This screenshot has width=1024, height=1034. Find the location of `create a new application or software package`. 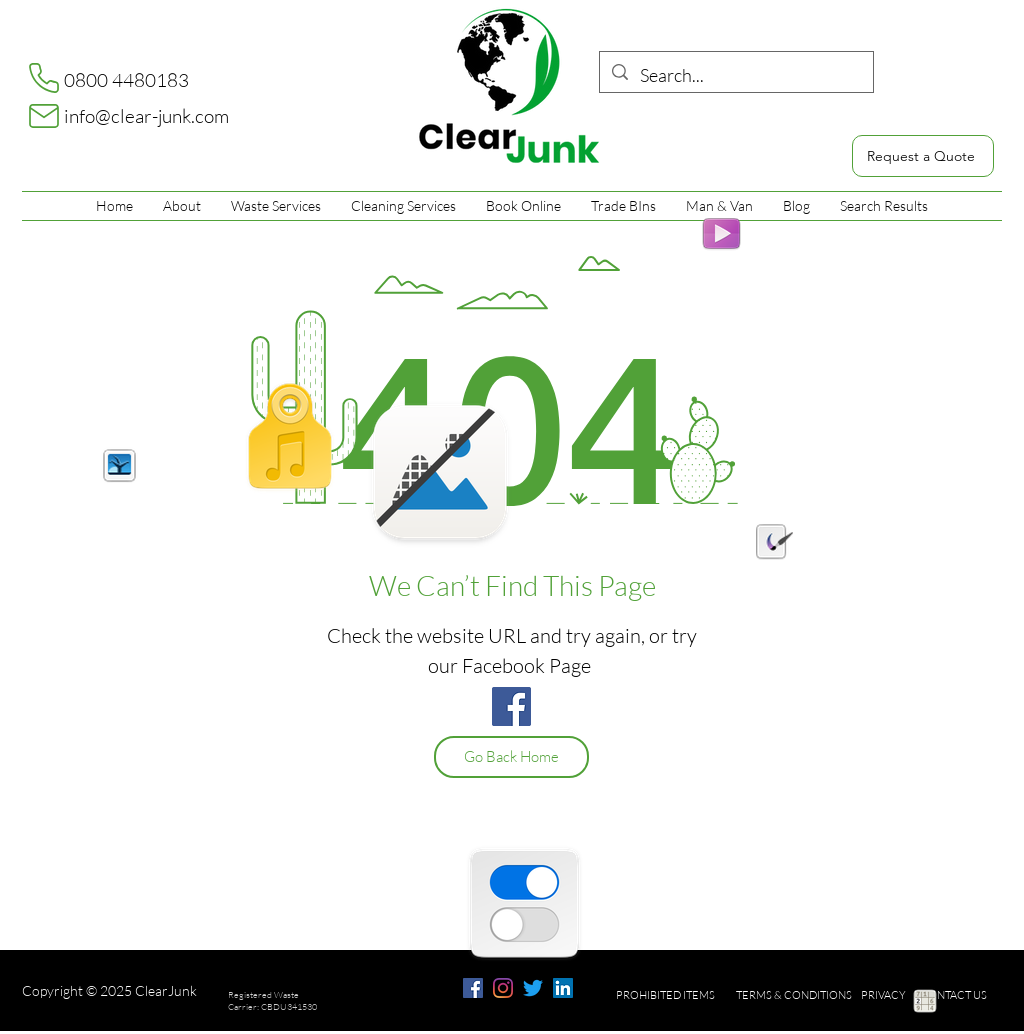

create a new application or software package is located at coordinates (774, 541).